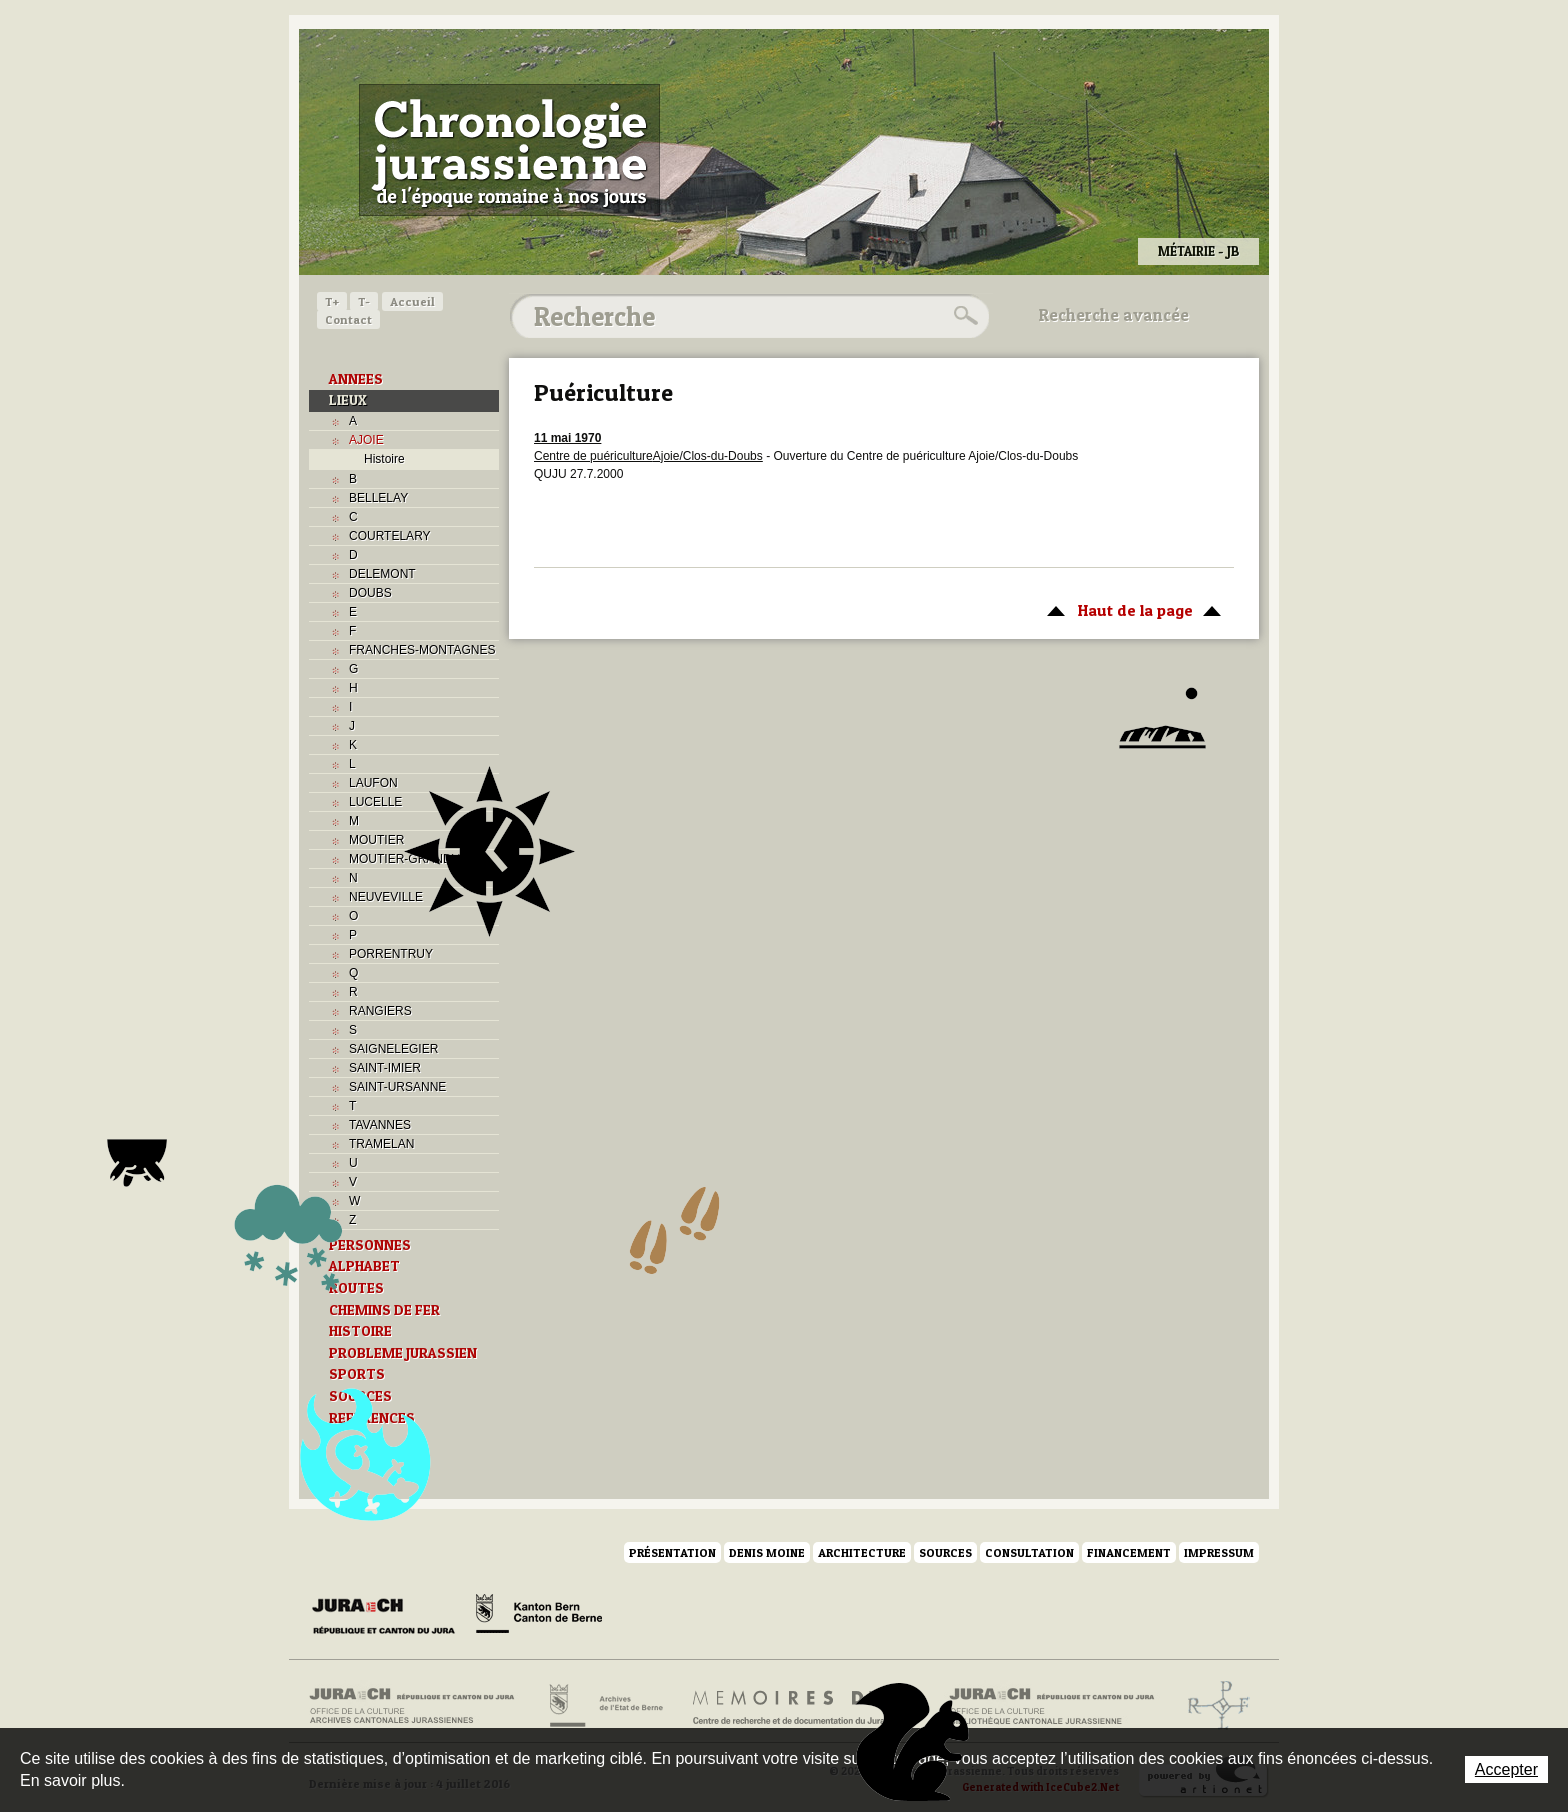 The image size is (1568, 1812). What do you see at coordinates (489, 851) in the screenshot?
I see `view or set sun-based time settings` at bounding box center [489, 851].